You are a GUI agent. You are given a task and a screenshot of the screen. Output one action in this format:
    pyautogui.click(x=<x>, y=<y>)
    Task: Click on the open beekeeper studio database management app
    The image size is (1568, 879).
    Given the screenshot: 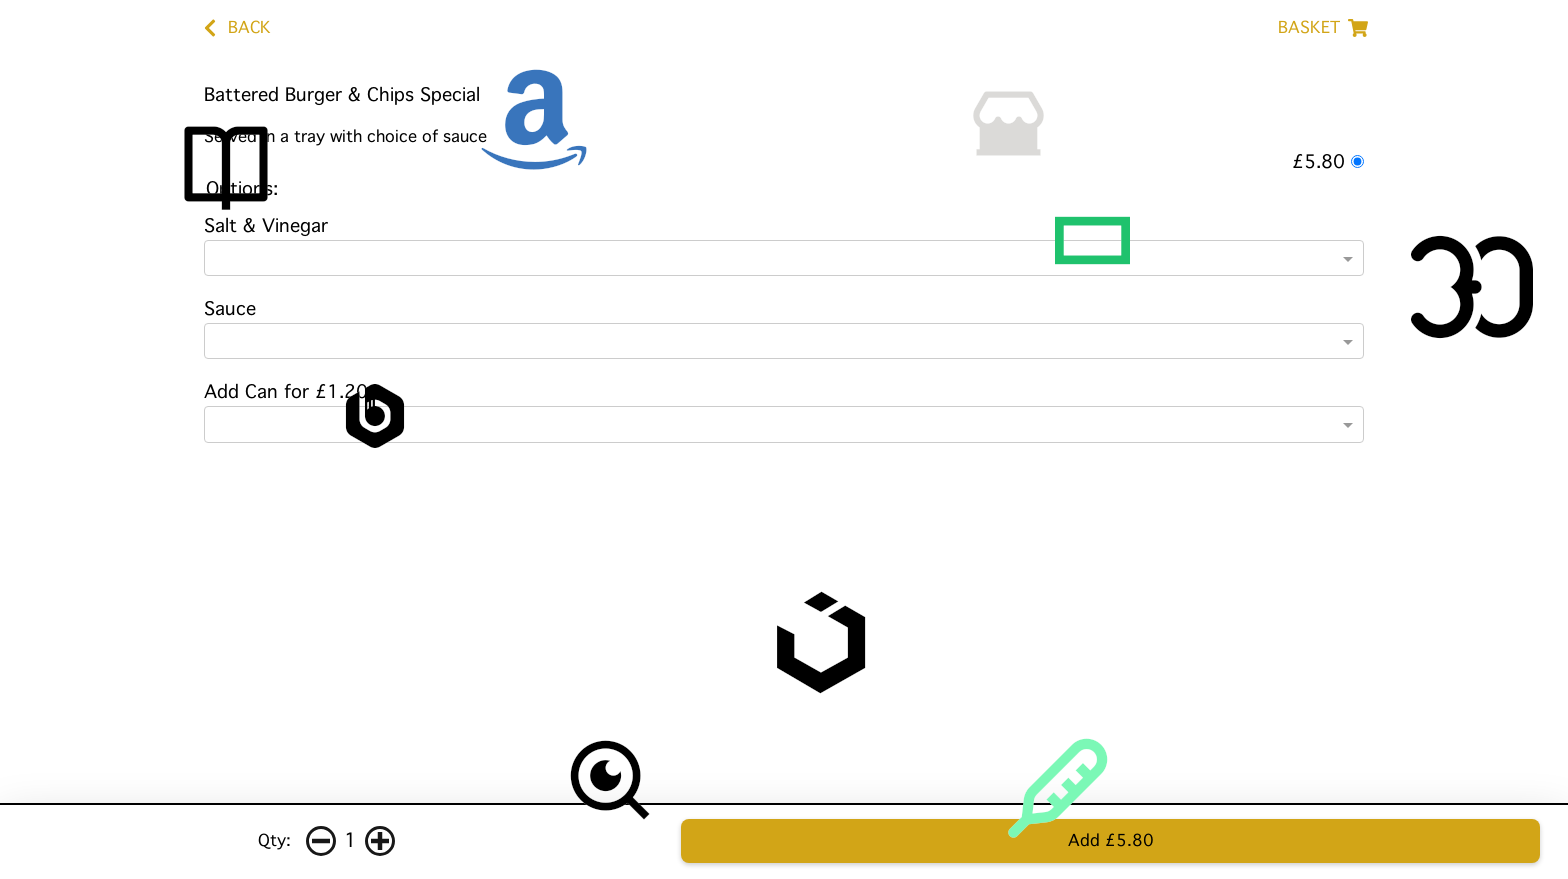 What is the action you would take?
    pyautogui.click(x=375, y=416)
    